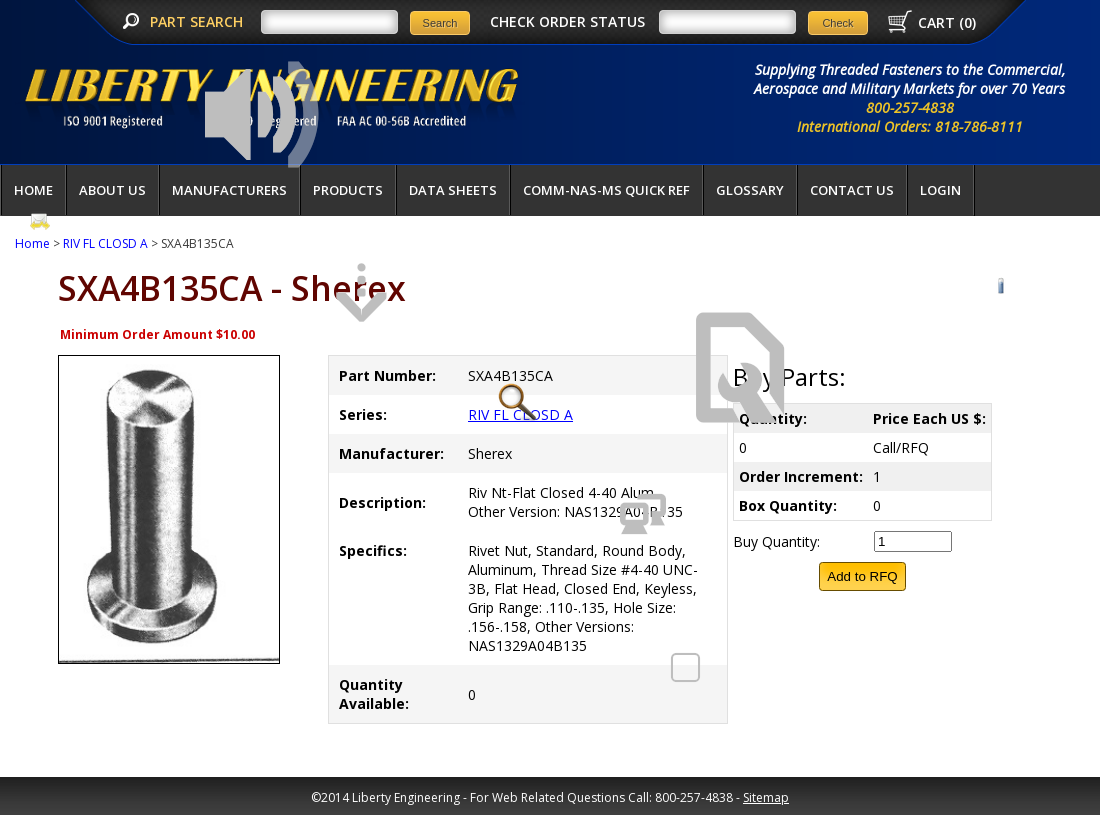  I want to click on indicates medium volume level, so click(265, 114).